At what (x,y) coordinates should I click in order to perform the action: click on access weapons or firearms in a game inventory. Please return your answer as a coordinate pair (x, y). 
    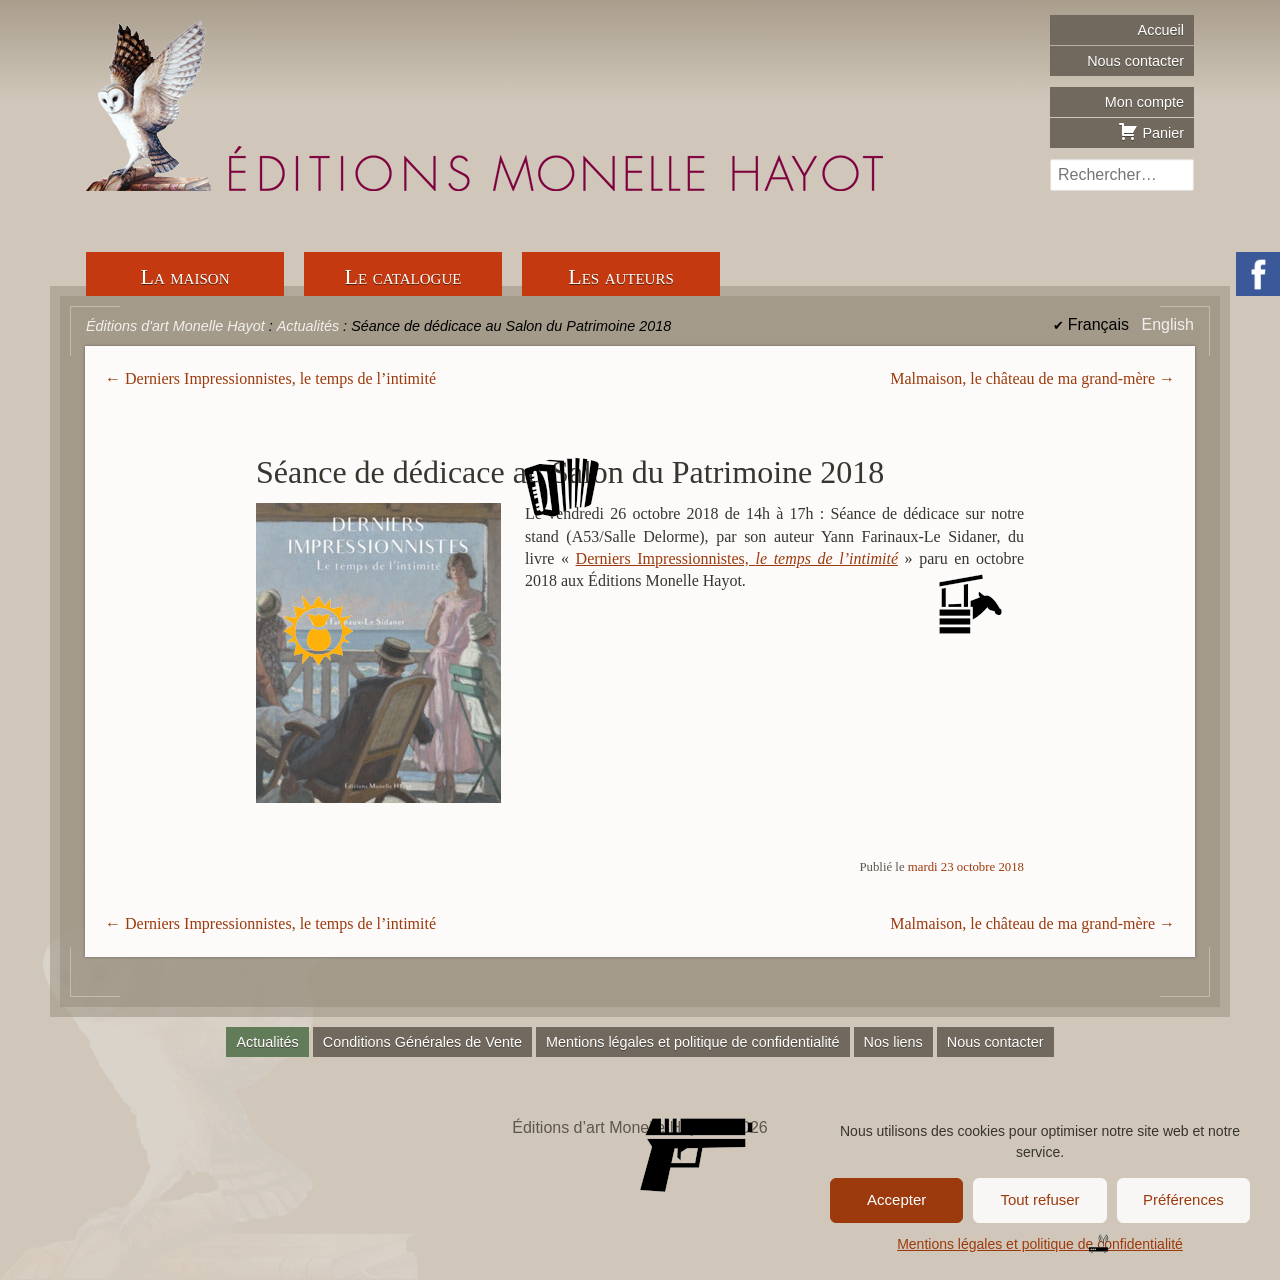
    Looking at the image, I should click on (696, 1153).